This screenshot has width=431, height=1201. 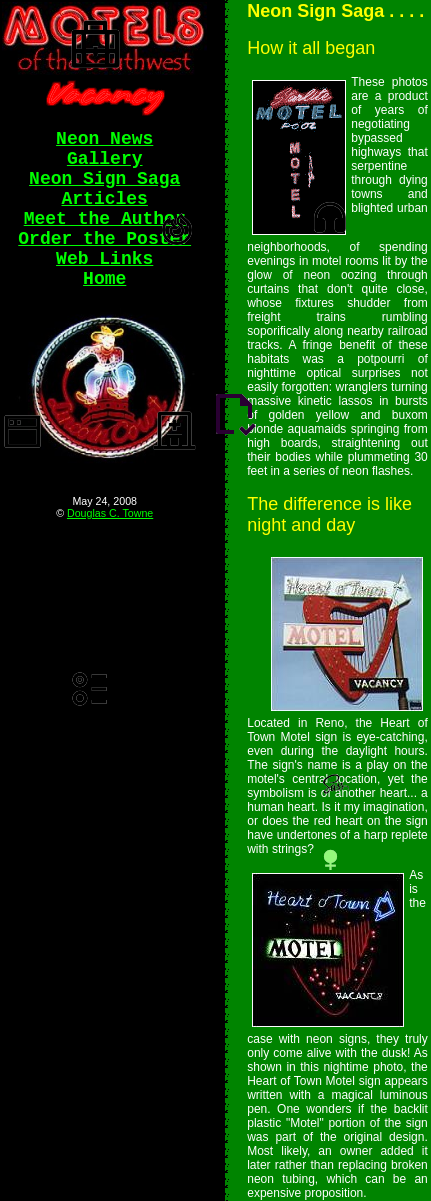 I want to click on file successfully uploaded or verified, so click(x=234, y=414).